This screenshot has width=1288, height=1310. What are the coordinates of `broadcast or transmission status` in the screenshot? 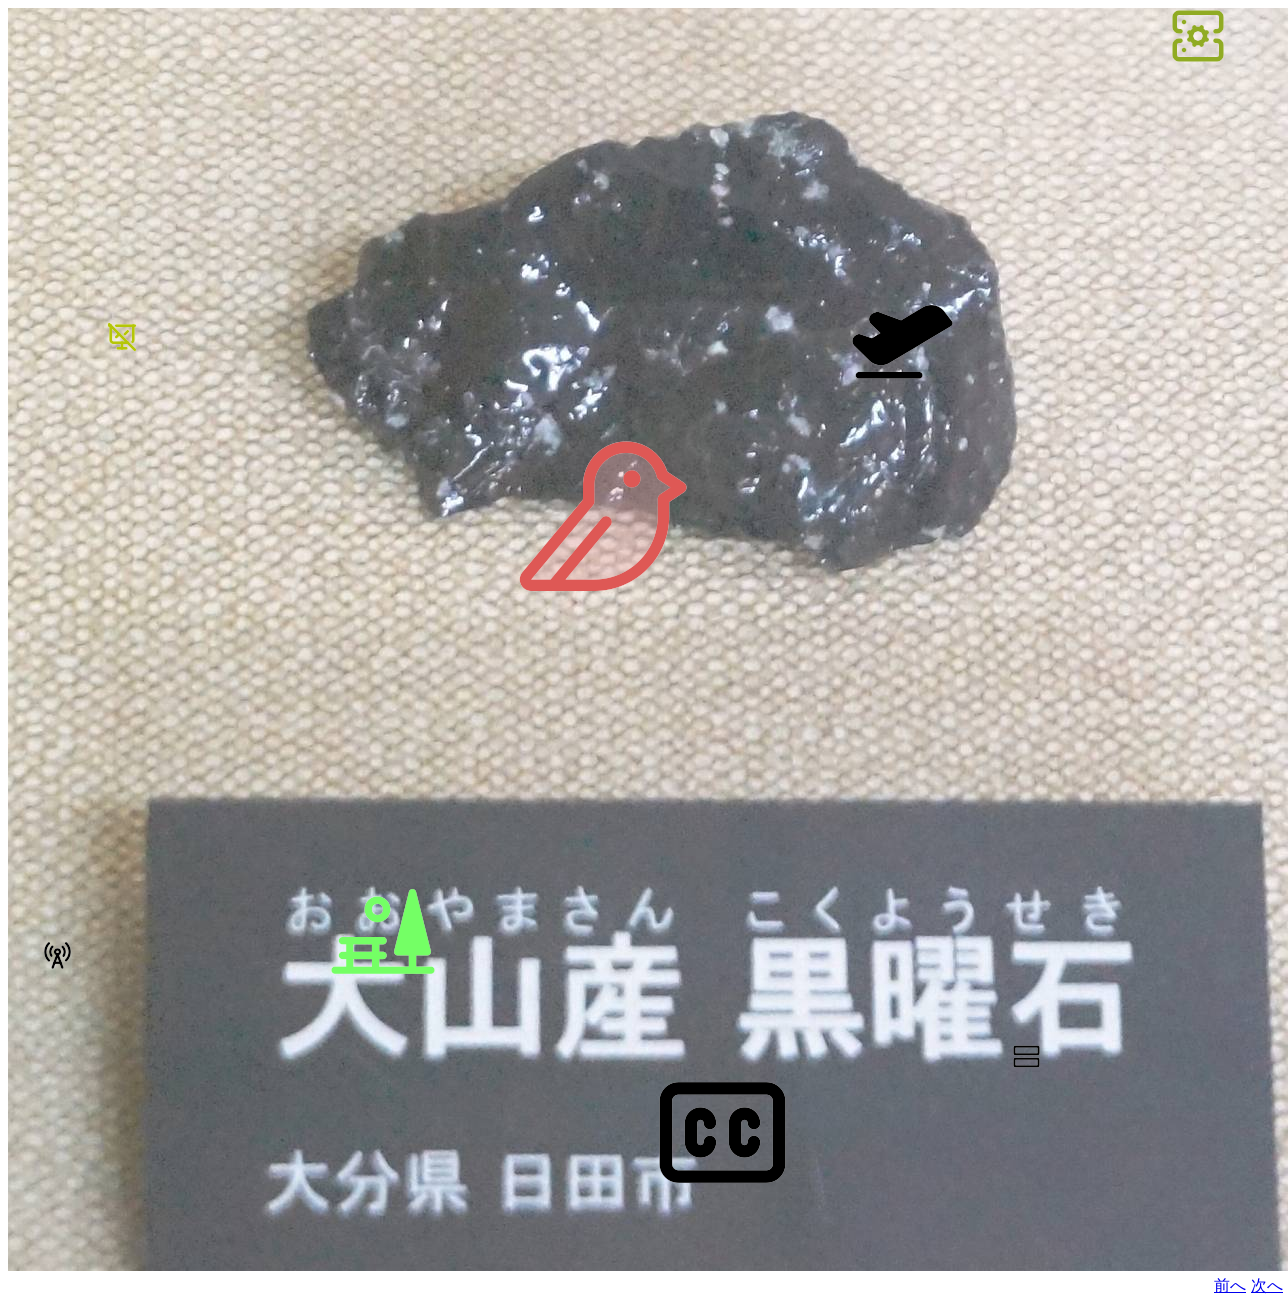 It's located at (57, 955).